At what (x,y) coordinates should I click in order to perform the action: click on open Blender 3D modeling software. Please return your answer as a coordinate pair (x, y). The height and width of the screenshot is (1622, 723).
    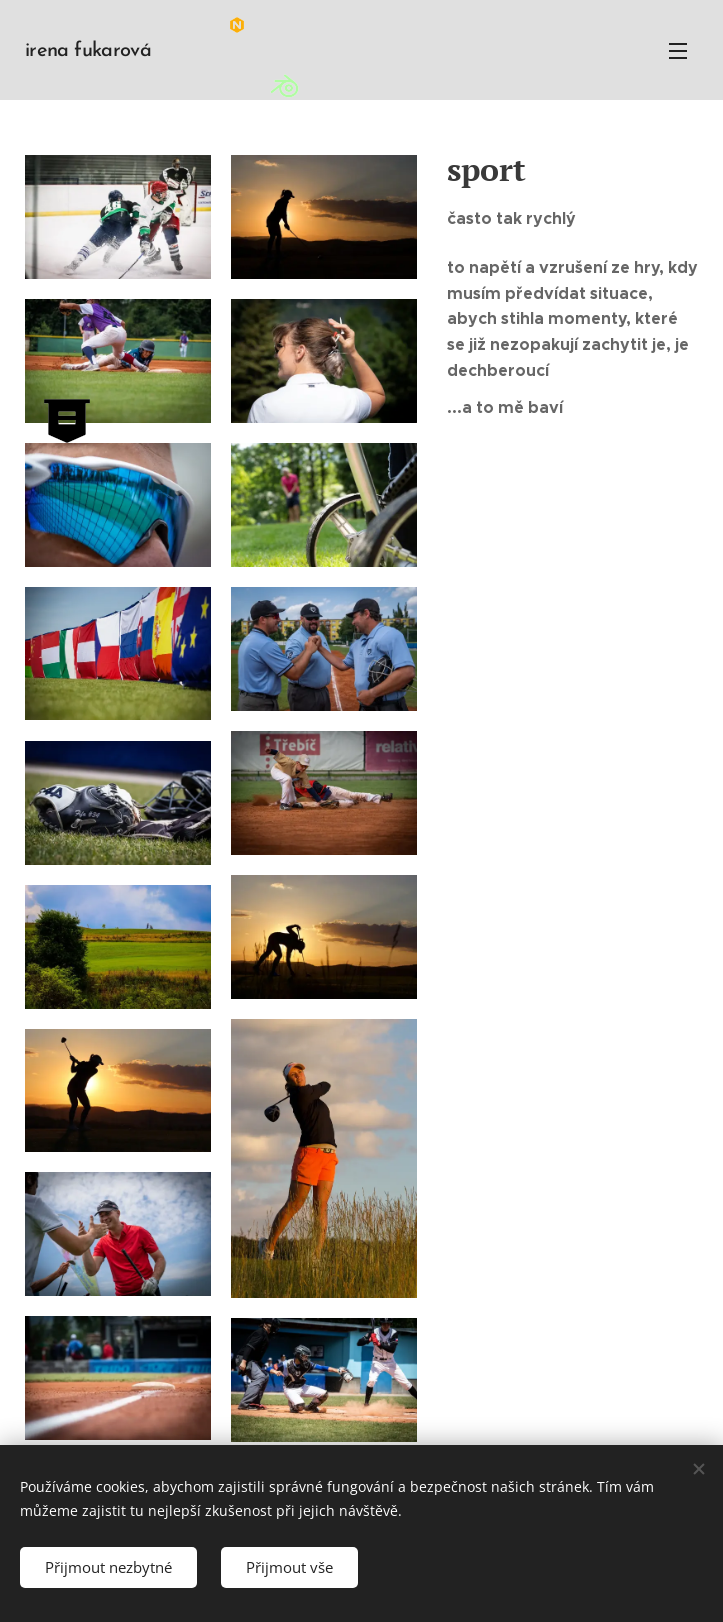
    Looking at the image, I should click on (284, 86).